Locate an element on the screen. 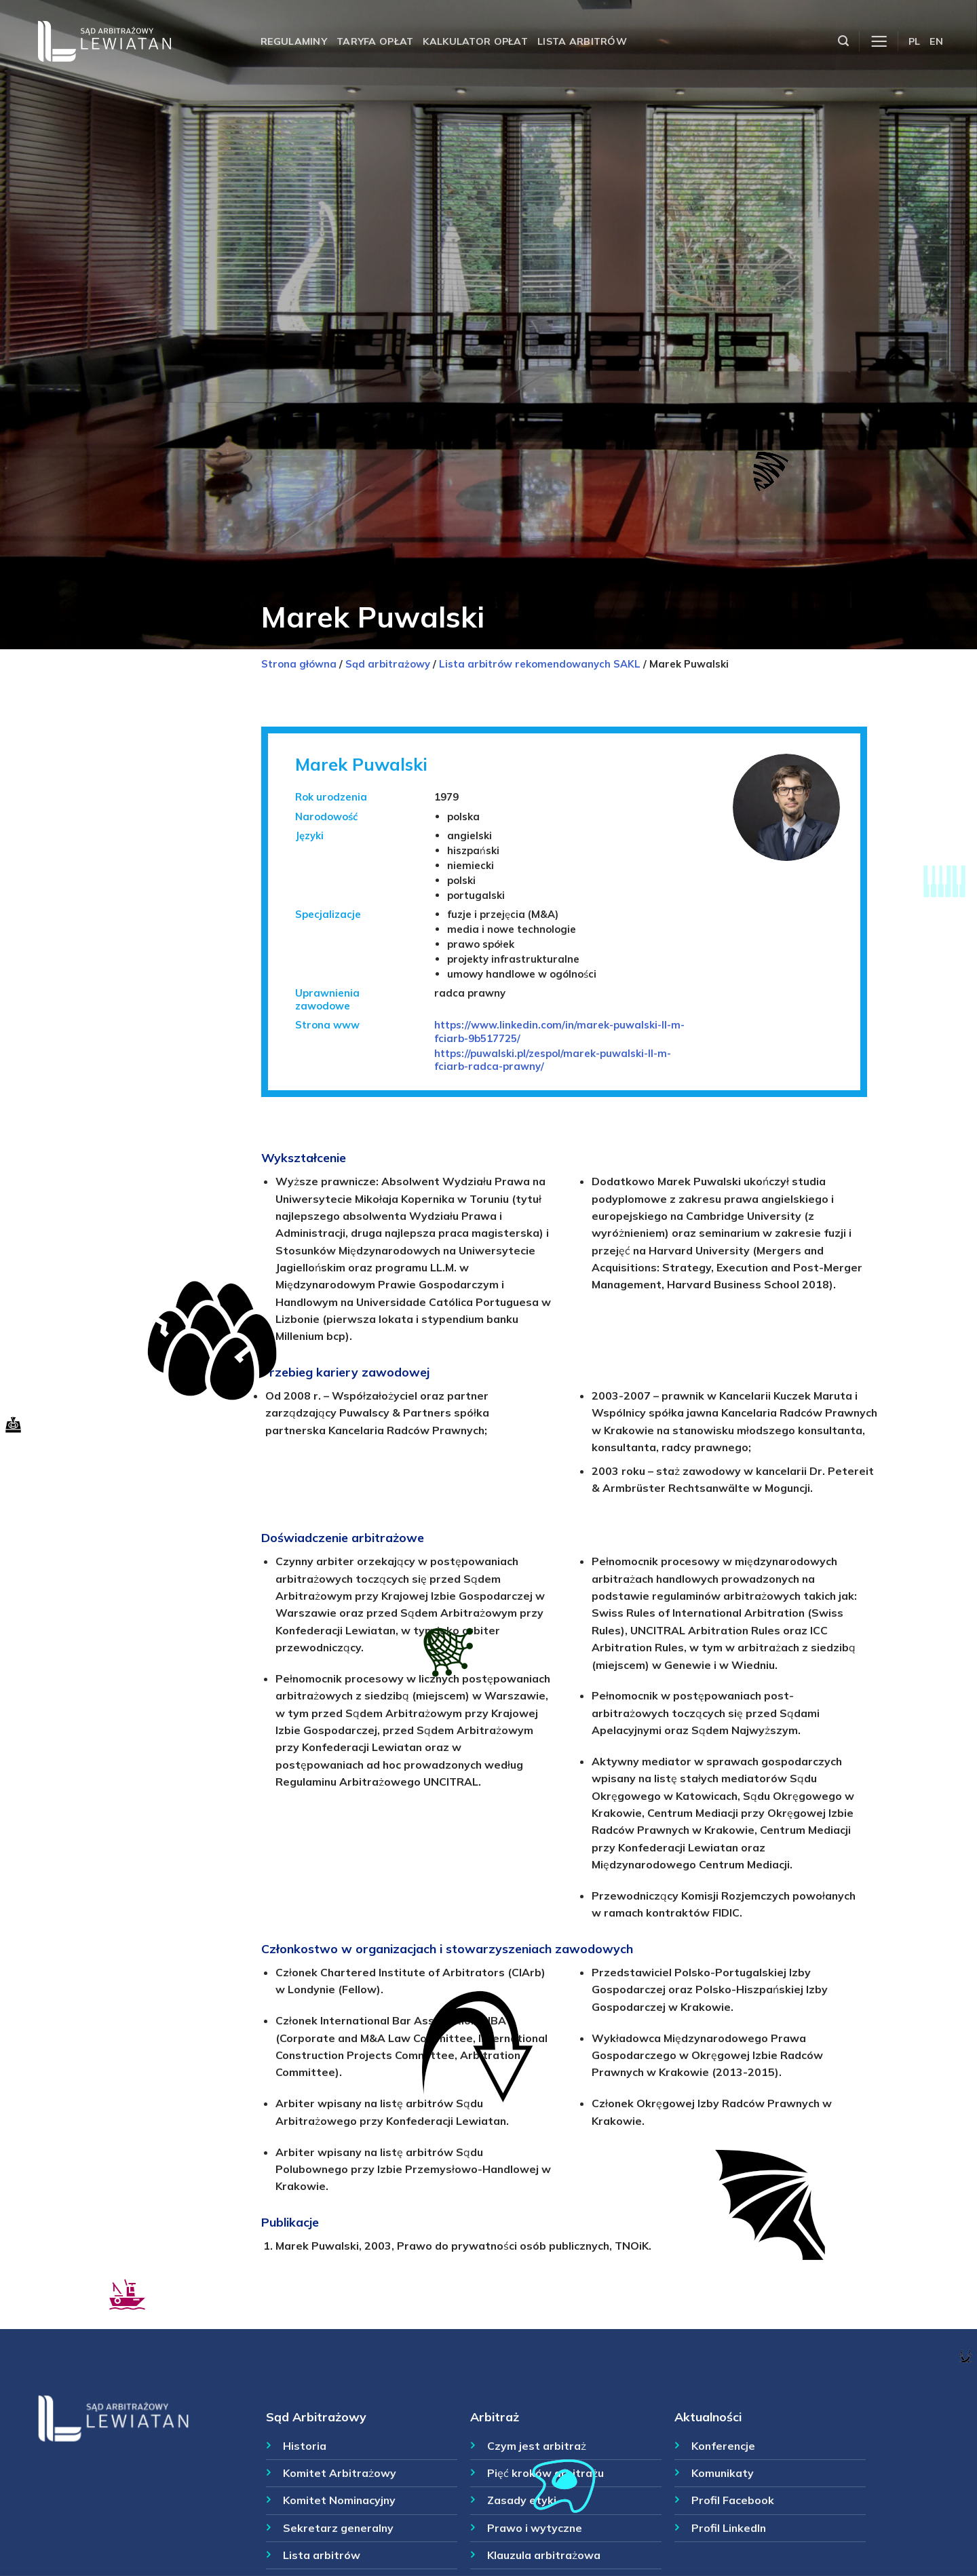 This screenshot has width=977, height=2576. open piano or keyboard instrument is located at coordinates (944, 881).